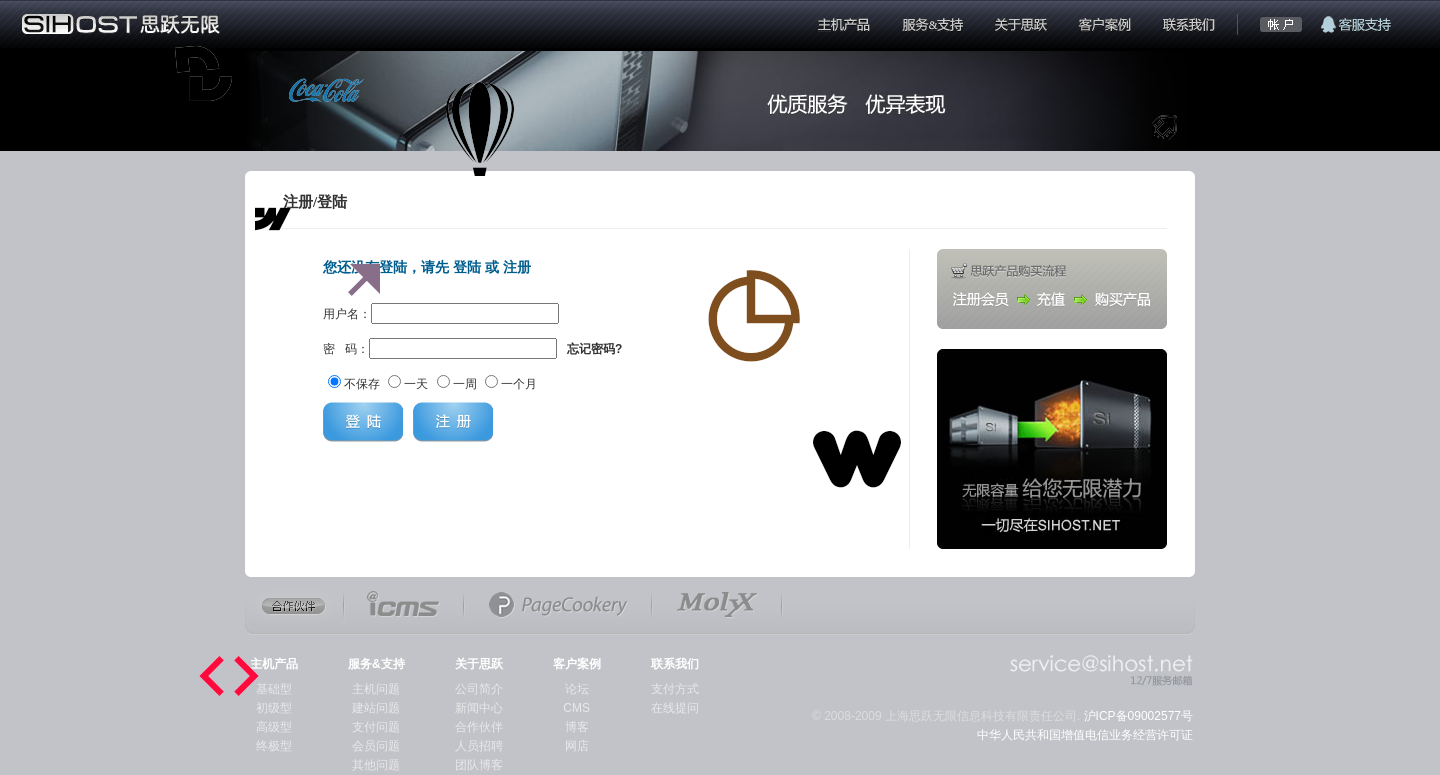 Image resolution: width=1440 pixels, height=775 pixels. Describe the element at coordinates (229, 676) in the screenshot. I see `expand content horizontally` at that location.